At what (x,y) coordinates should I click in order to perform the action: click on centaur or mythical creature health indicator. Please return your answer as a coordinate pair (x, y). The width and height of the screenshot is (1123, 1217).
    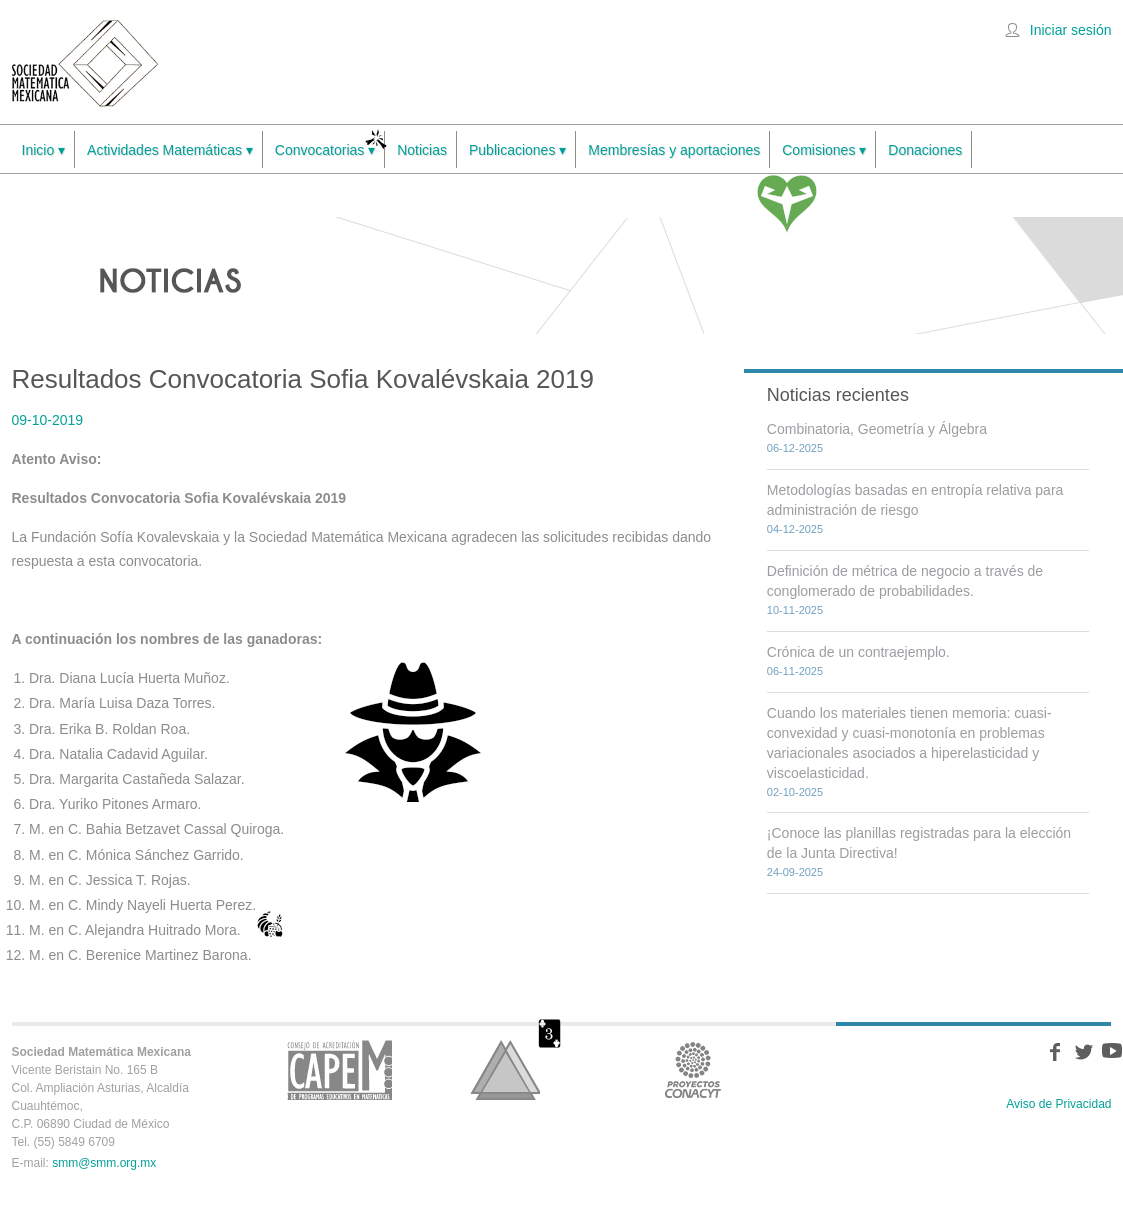
    Looking at the image, I should click on (787, 204).